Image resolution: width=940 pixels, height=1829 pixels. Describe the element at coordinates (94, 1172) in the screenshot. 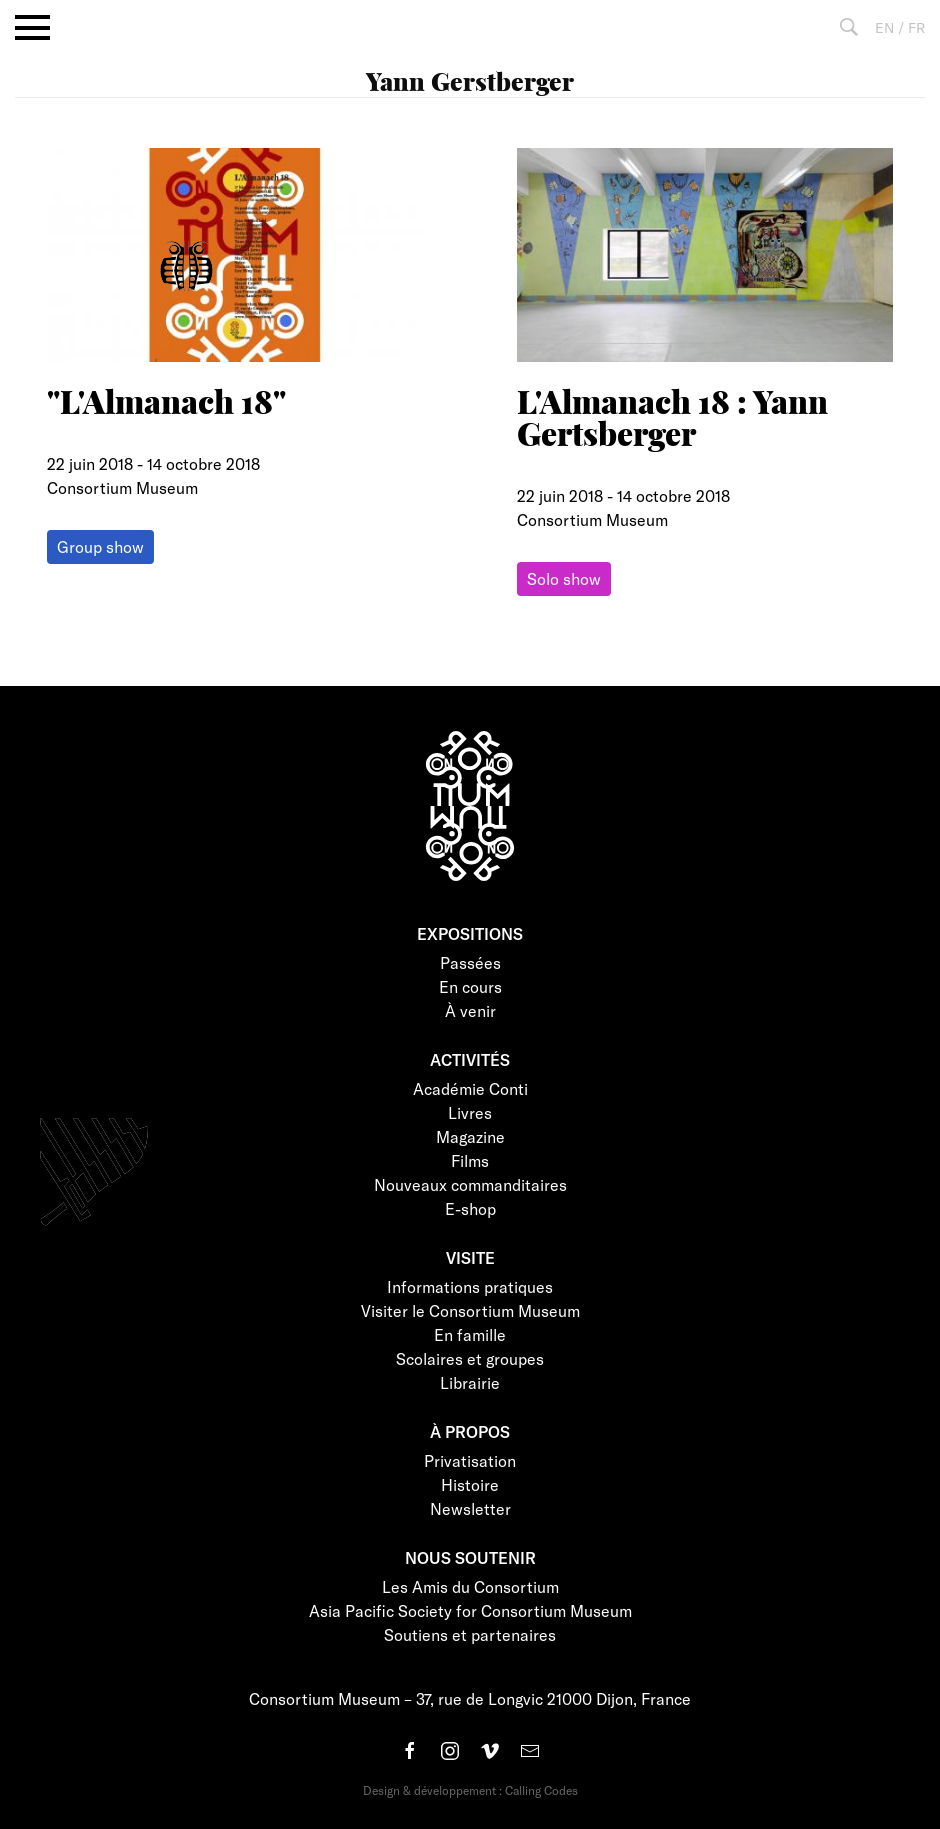

I see `attack or combat action button` at that location.